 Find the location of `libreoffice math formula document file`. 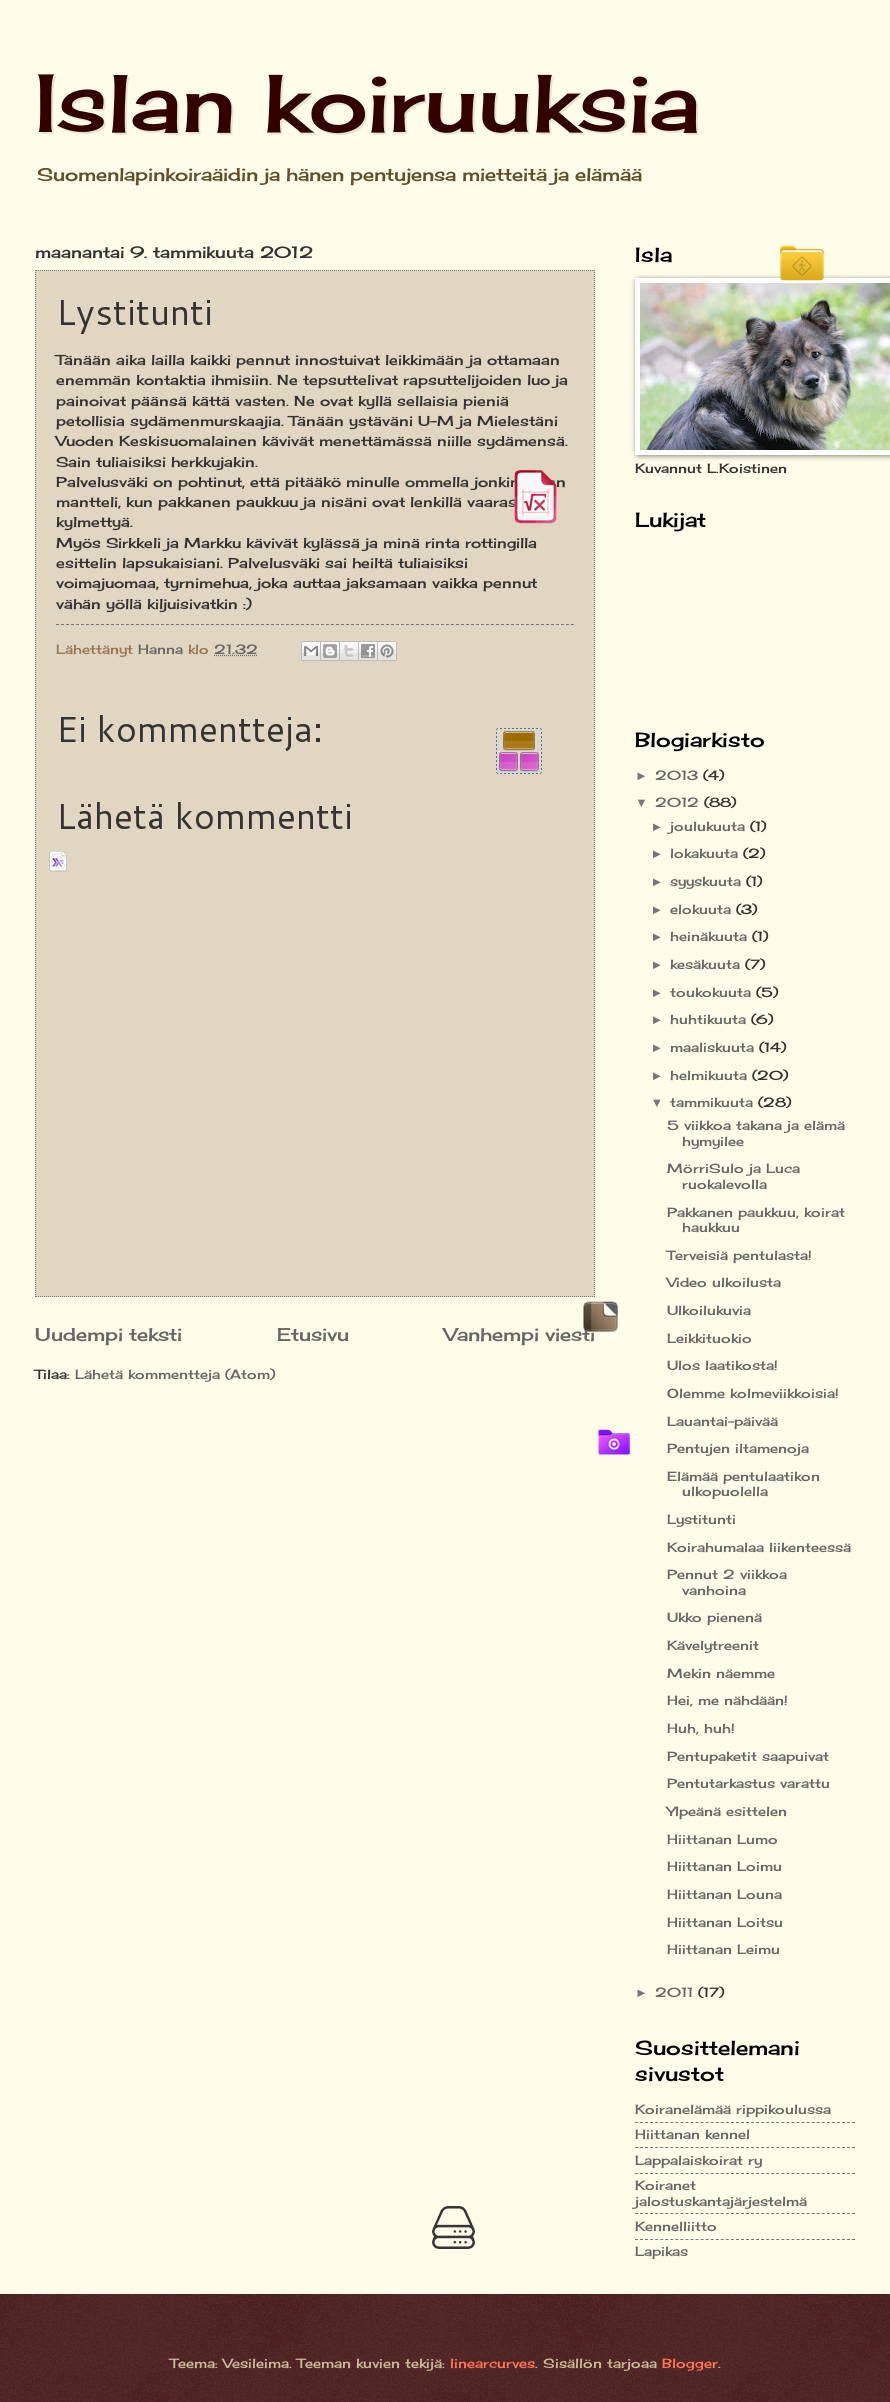

libreoffice math formula document file is located at coordinates (535, 496).